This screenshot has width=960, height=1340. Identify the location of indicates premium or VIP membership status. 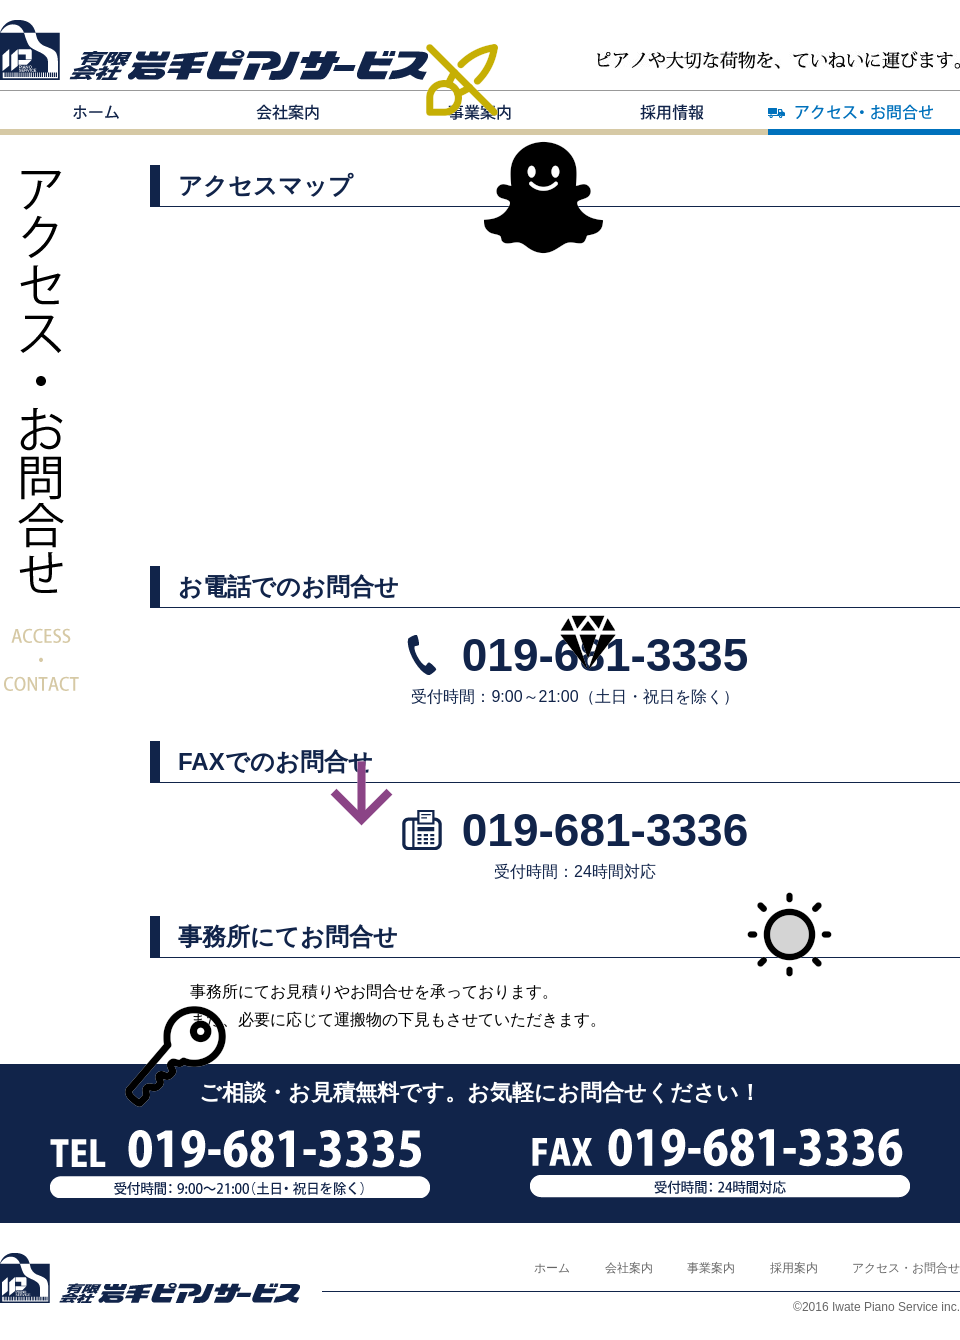
(588, 642).